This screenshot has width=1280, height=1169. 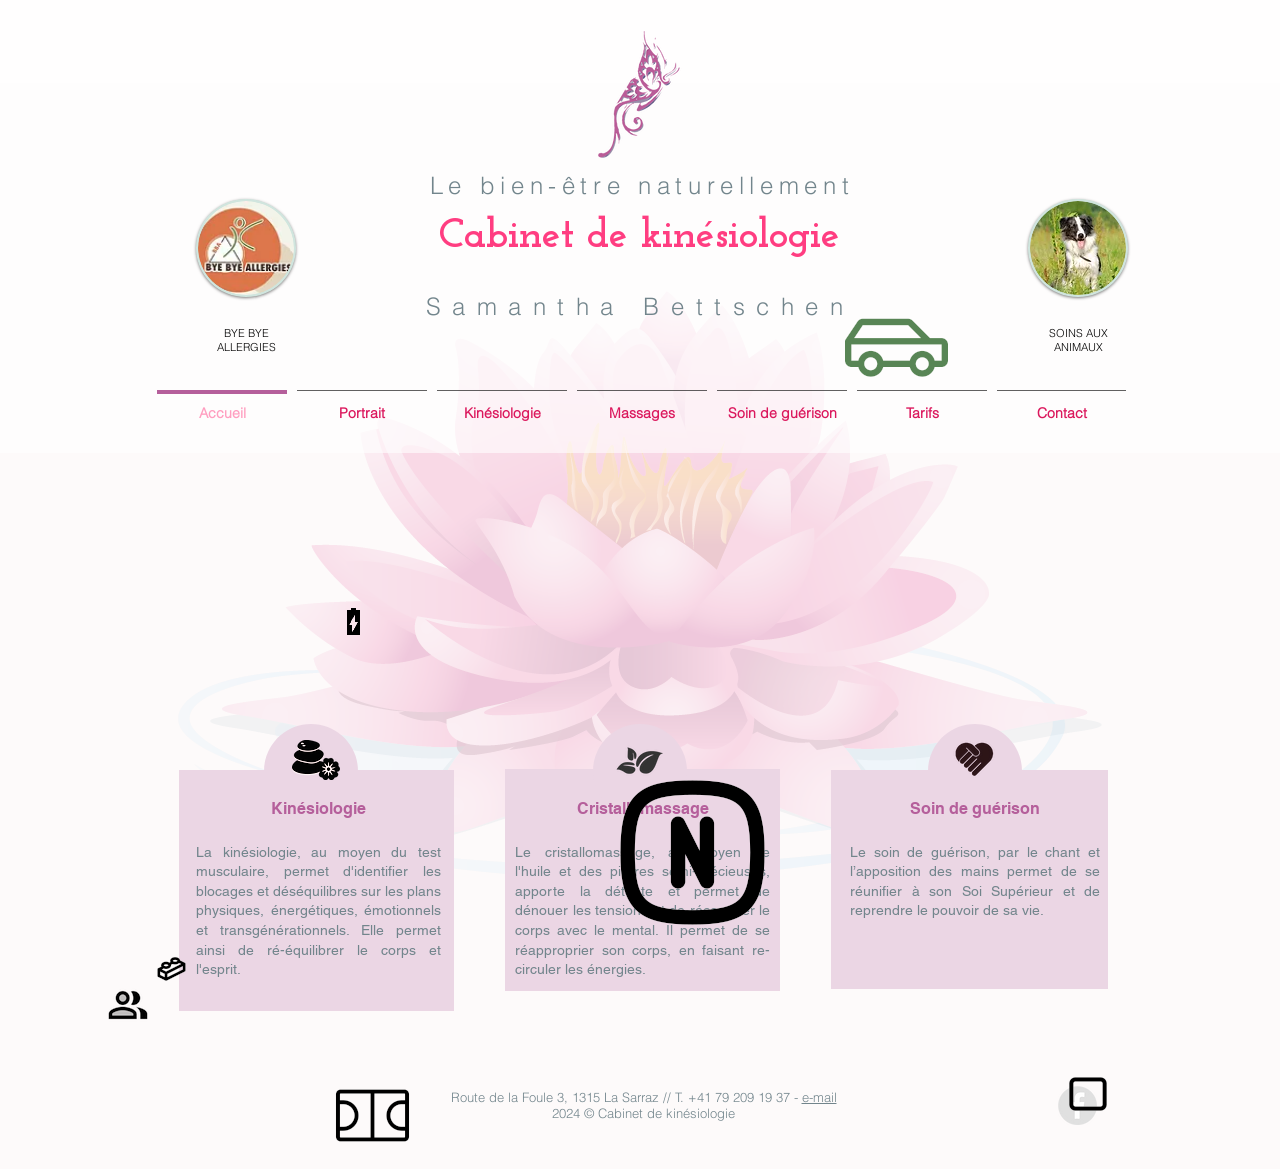 What do you see at coordinates (171, 968) in the screenshot?
I see `access building blocks or modular components` at bounding box center [171, 968].